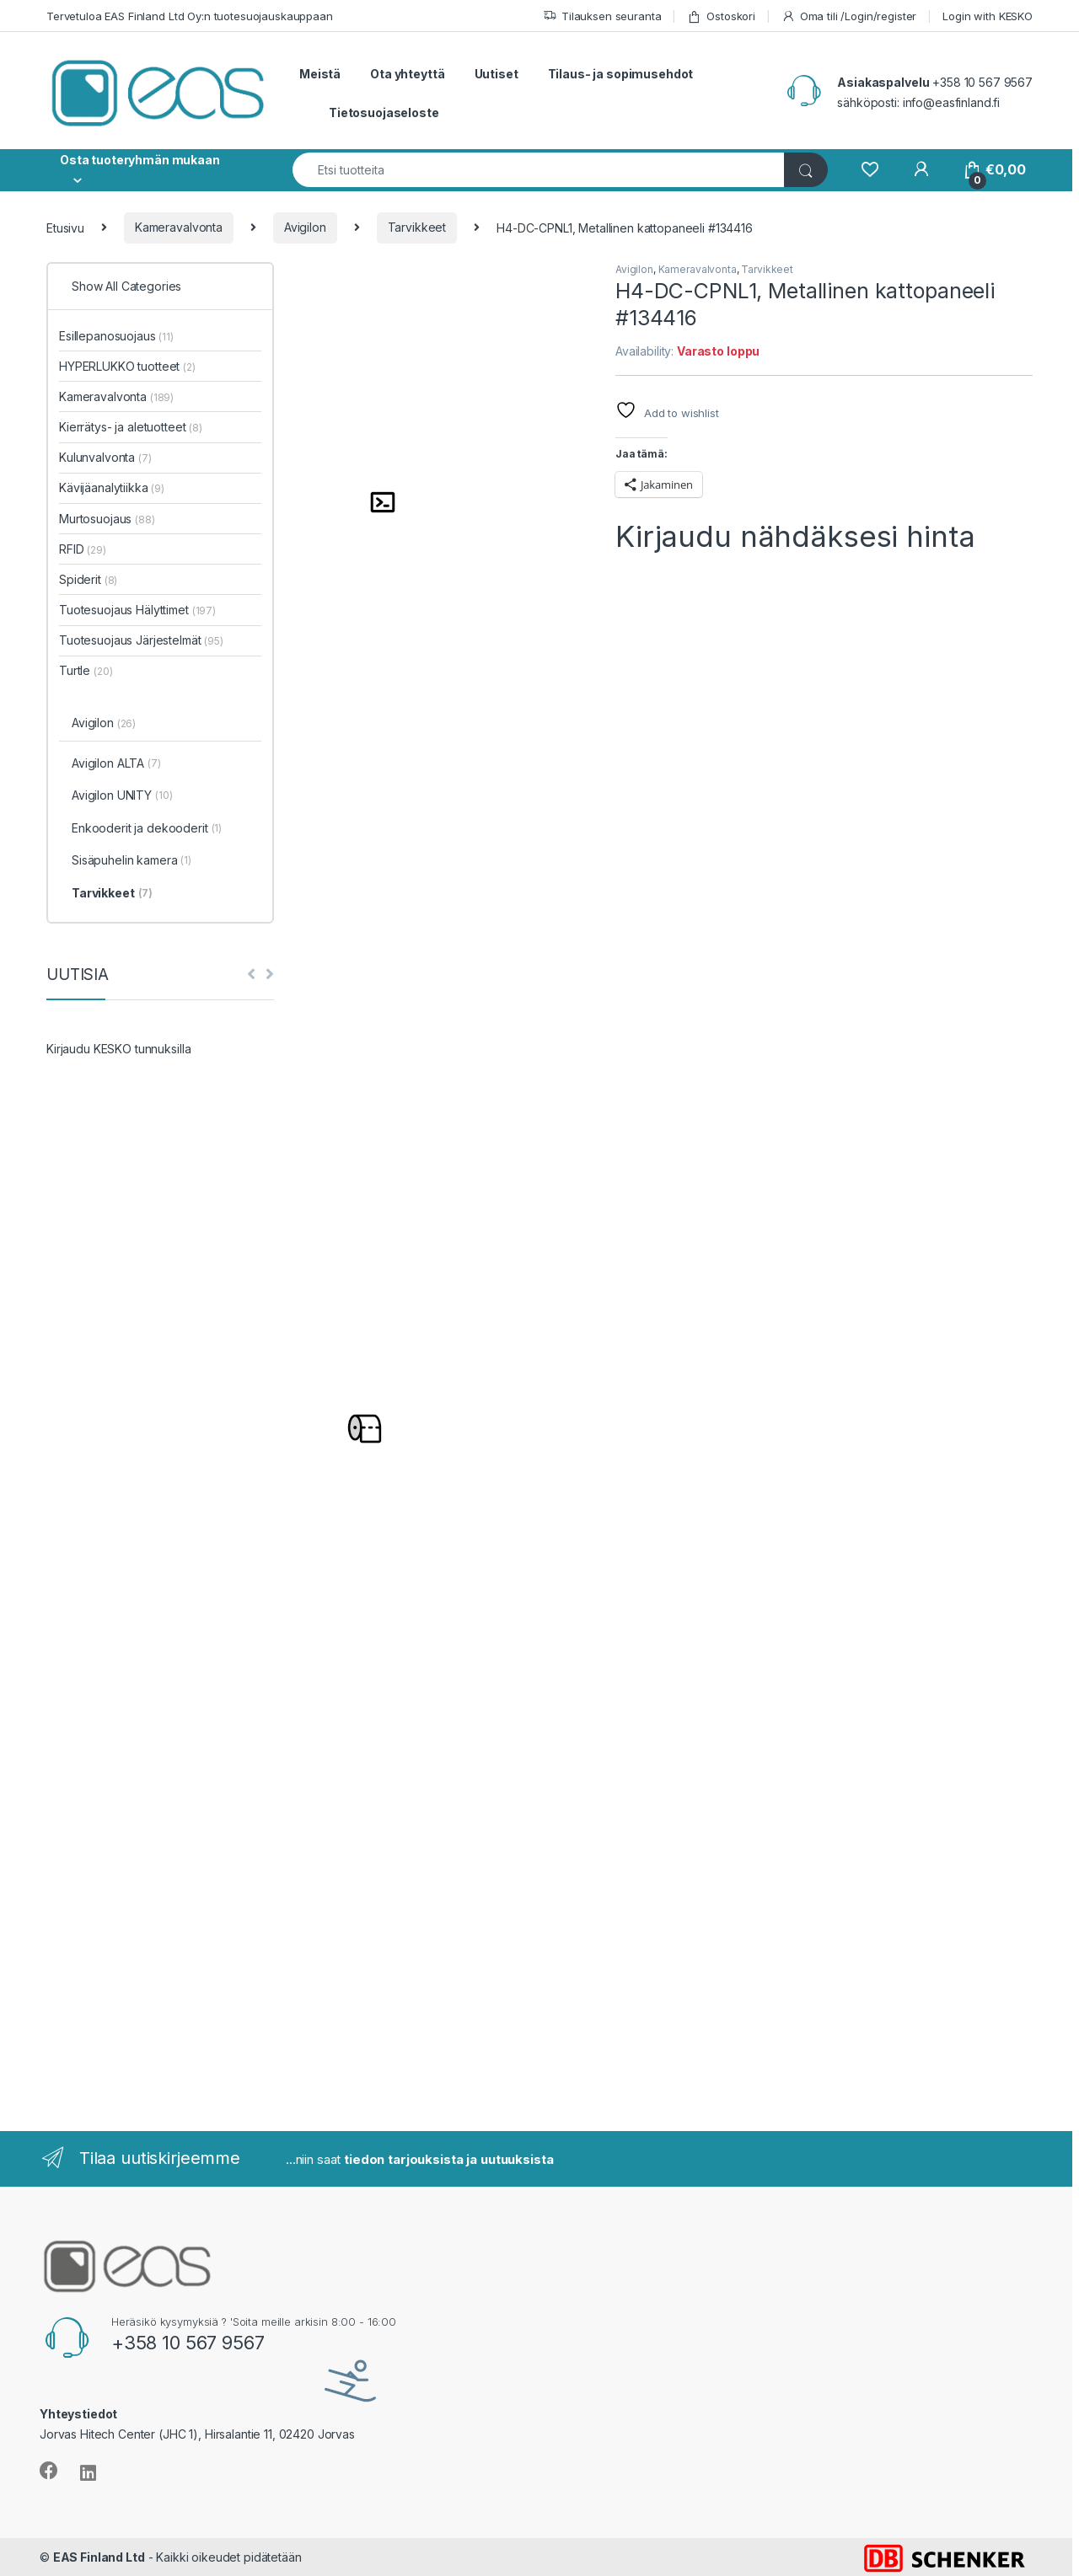 This screenshot has width=1079, height=2576. What do you see at coordinates (383, 502) in the screenshot?
I see `open the command line terminal` at bounding box center [383, 502].